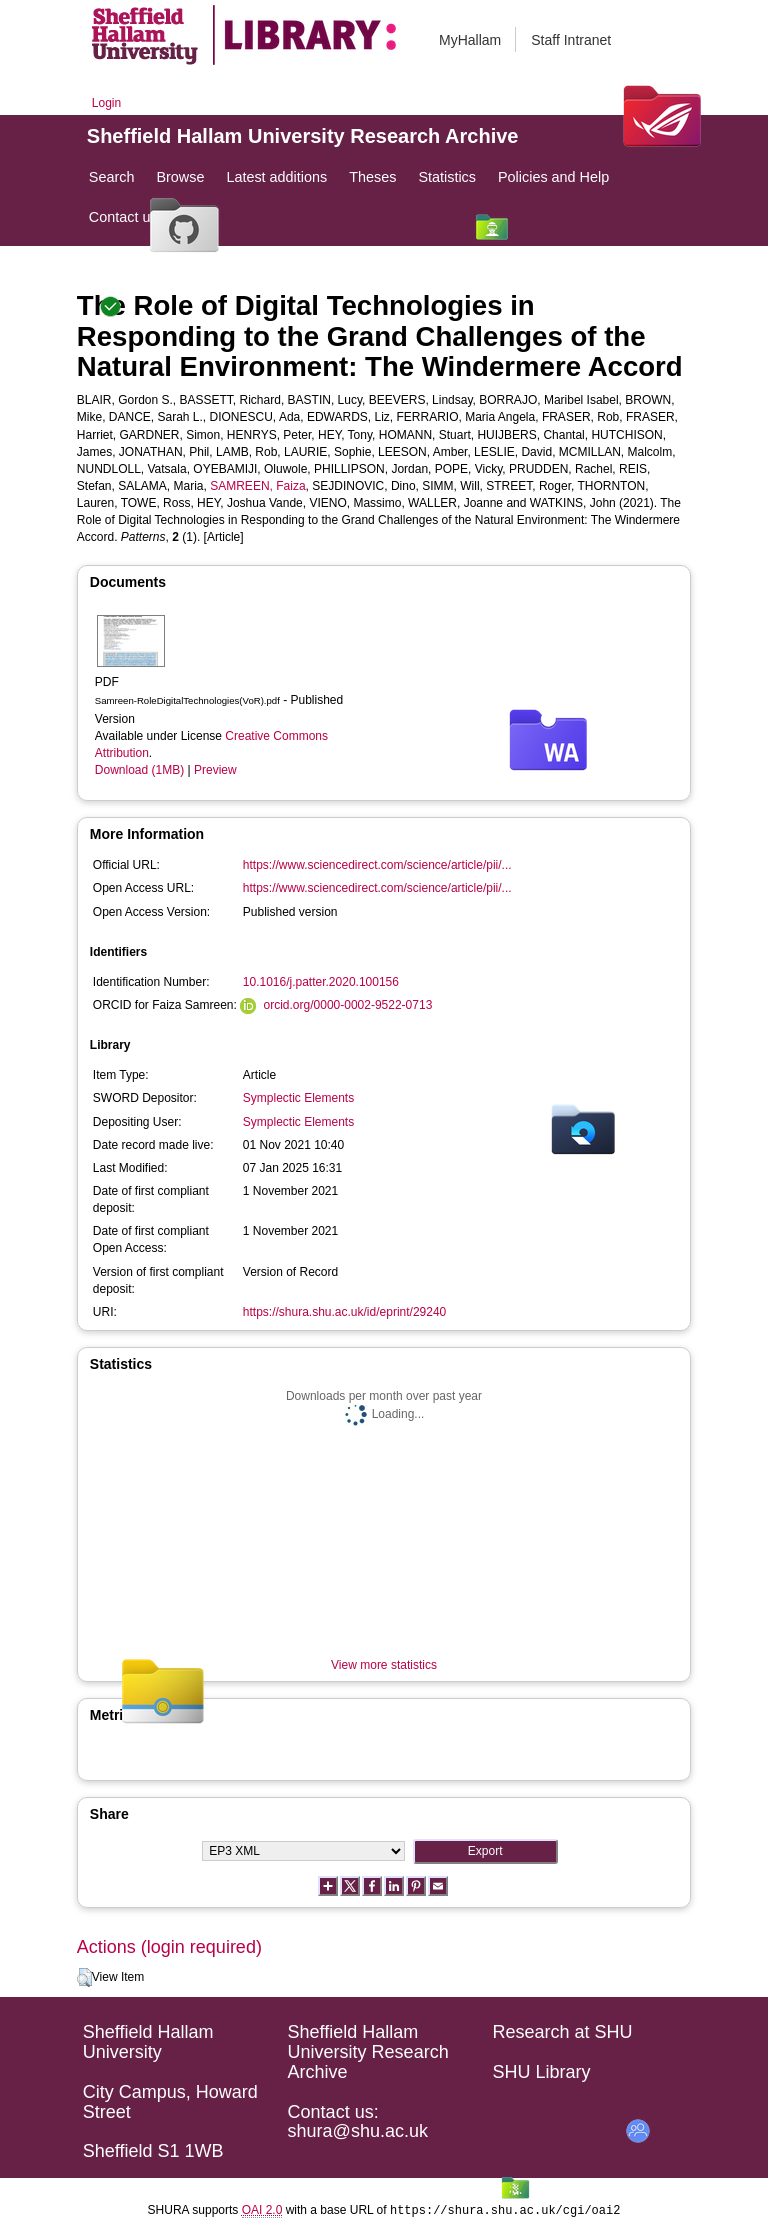 This screenshot has width=768, height=2220. I want to click on folder containing pokémon park ball game files, so click(162, 1693).